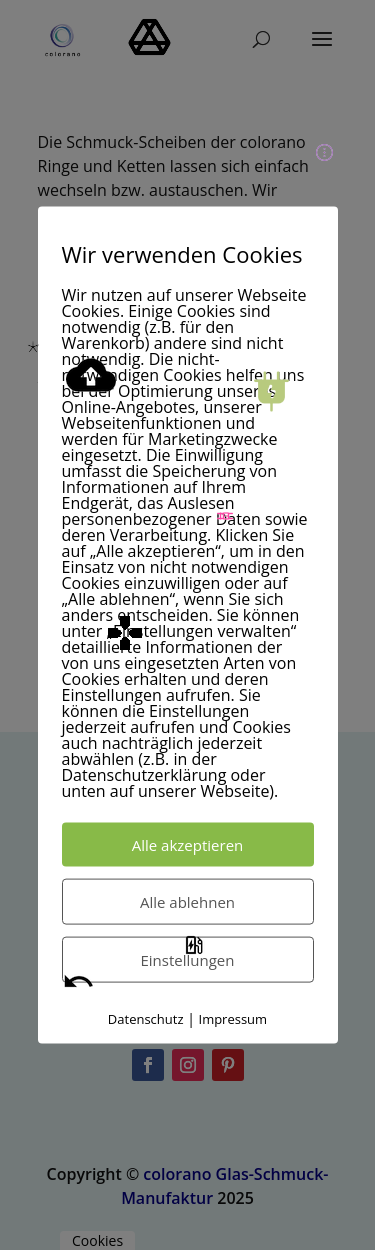 The image size is (375, 1250). What do you see at coordinates (78, 981) in the screenshot?
I see `undo the last action` at bounding box center [78, 981].